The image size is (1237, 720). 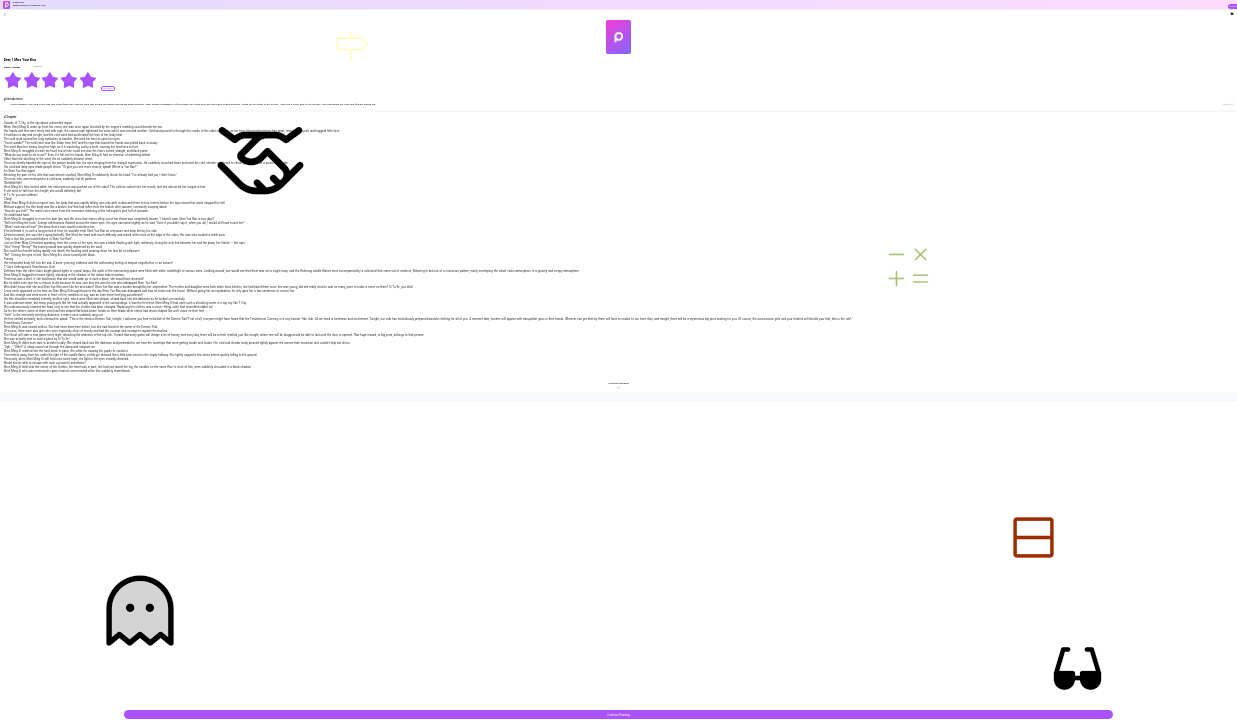 I want to click on initiate a partnership or collaboration, so click(x=260, y=159).